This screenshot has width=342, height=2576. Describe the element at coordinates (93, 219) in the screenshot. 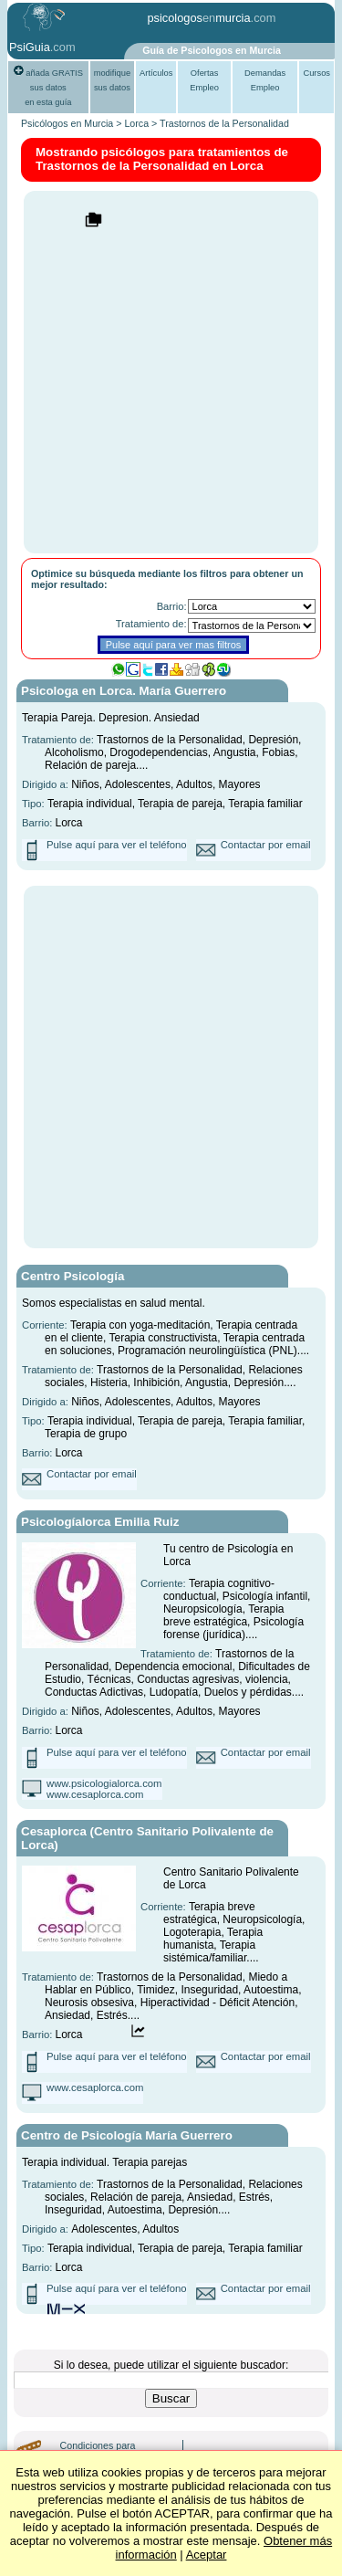

I see `access your folders` at that location.